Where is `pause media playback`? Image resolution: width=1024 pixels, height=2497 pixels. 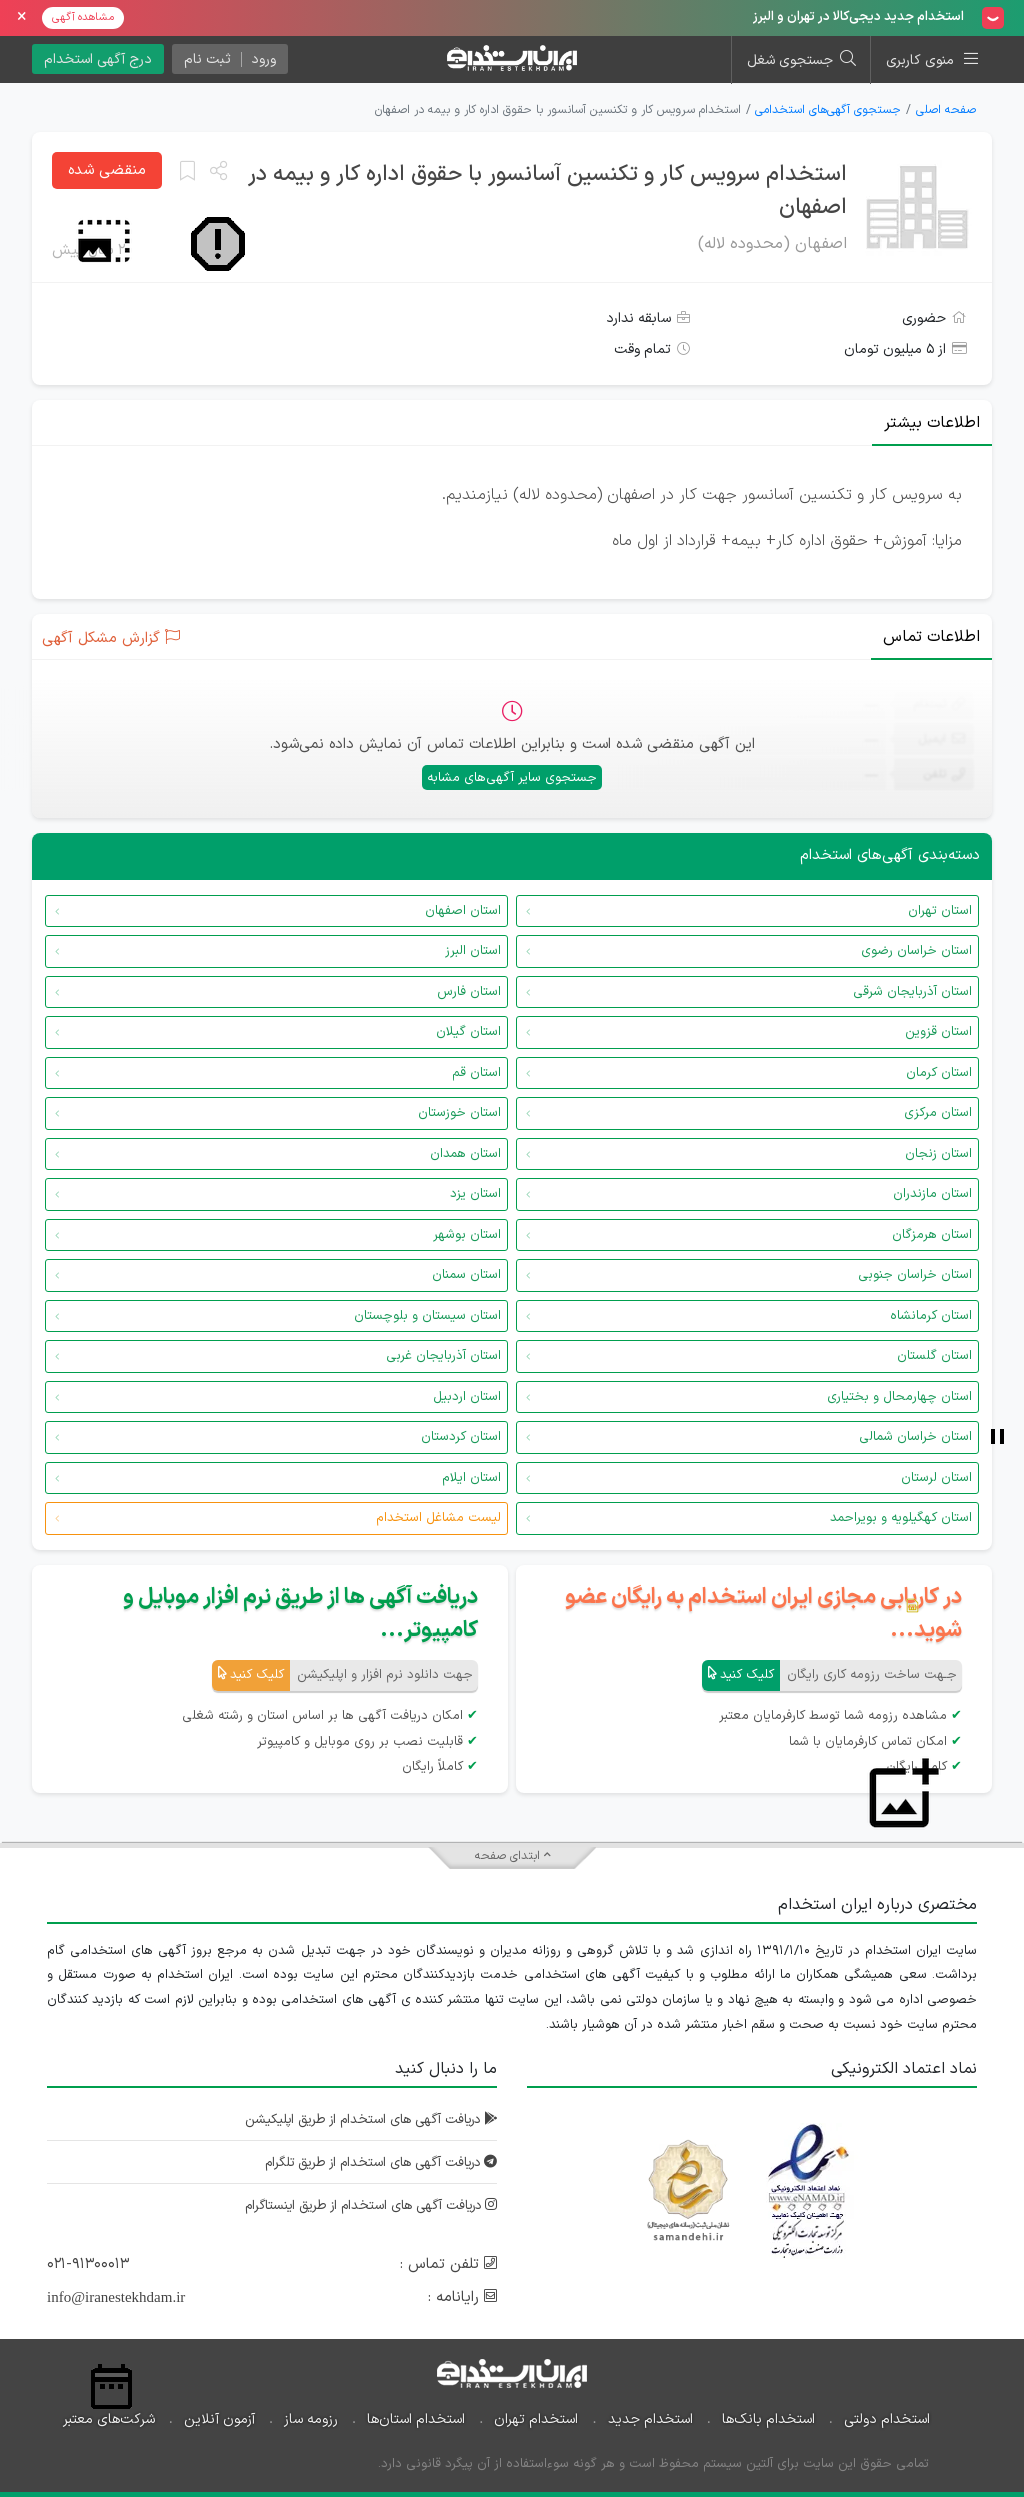 pause media playback is located at coordinates (997, 1436).